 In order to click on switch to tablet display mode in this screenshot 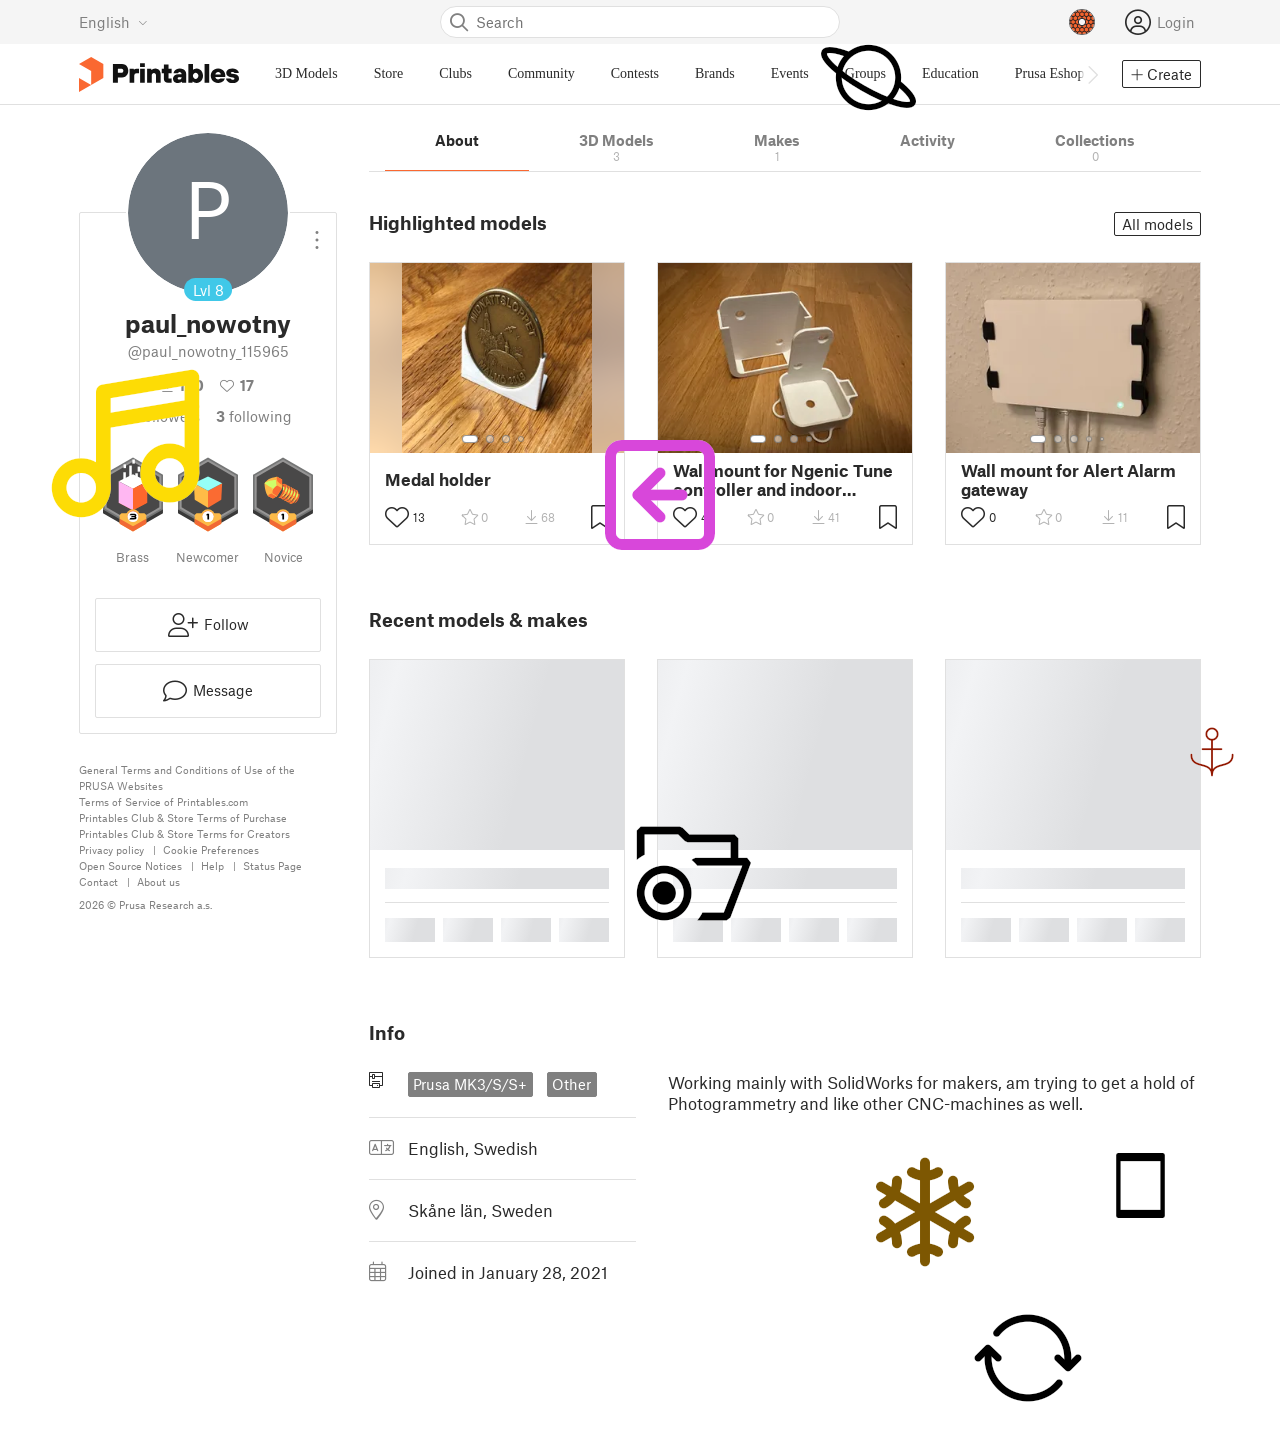, I will do `click(1140, 1185)`.